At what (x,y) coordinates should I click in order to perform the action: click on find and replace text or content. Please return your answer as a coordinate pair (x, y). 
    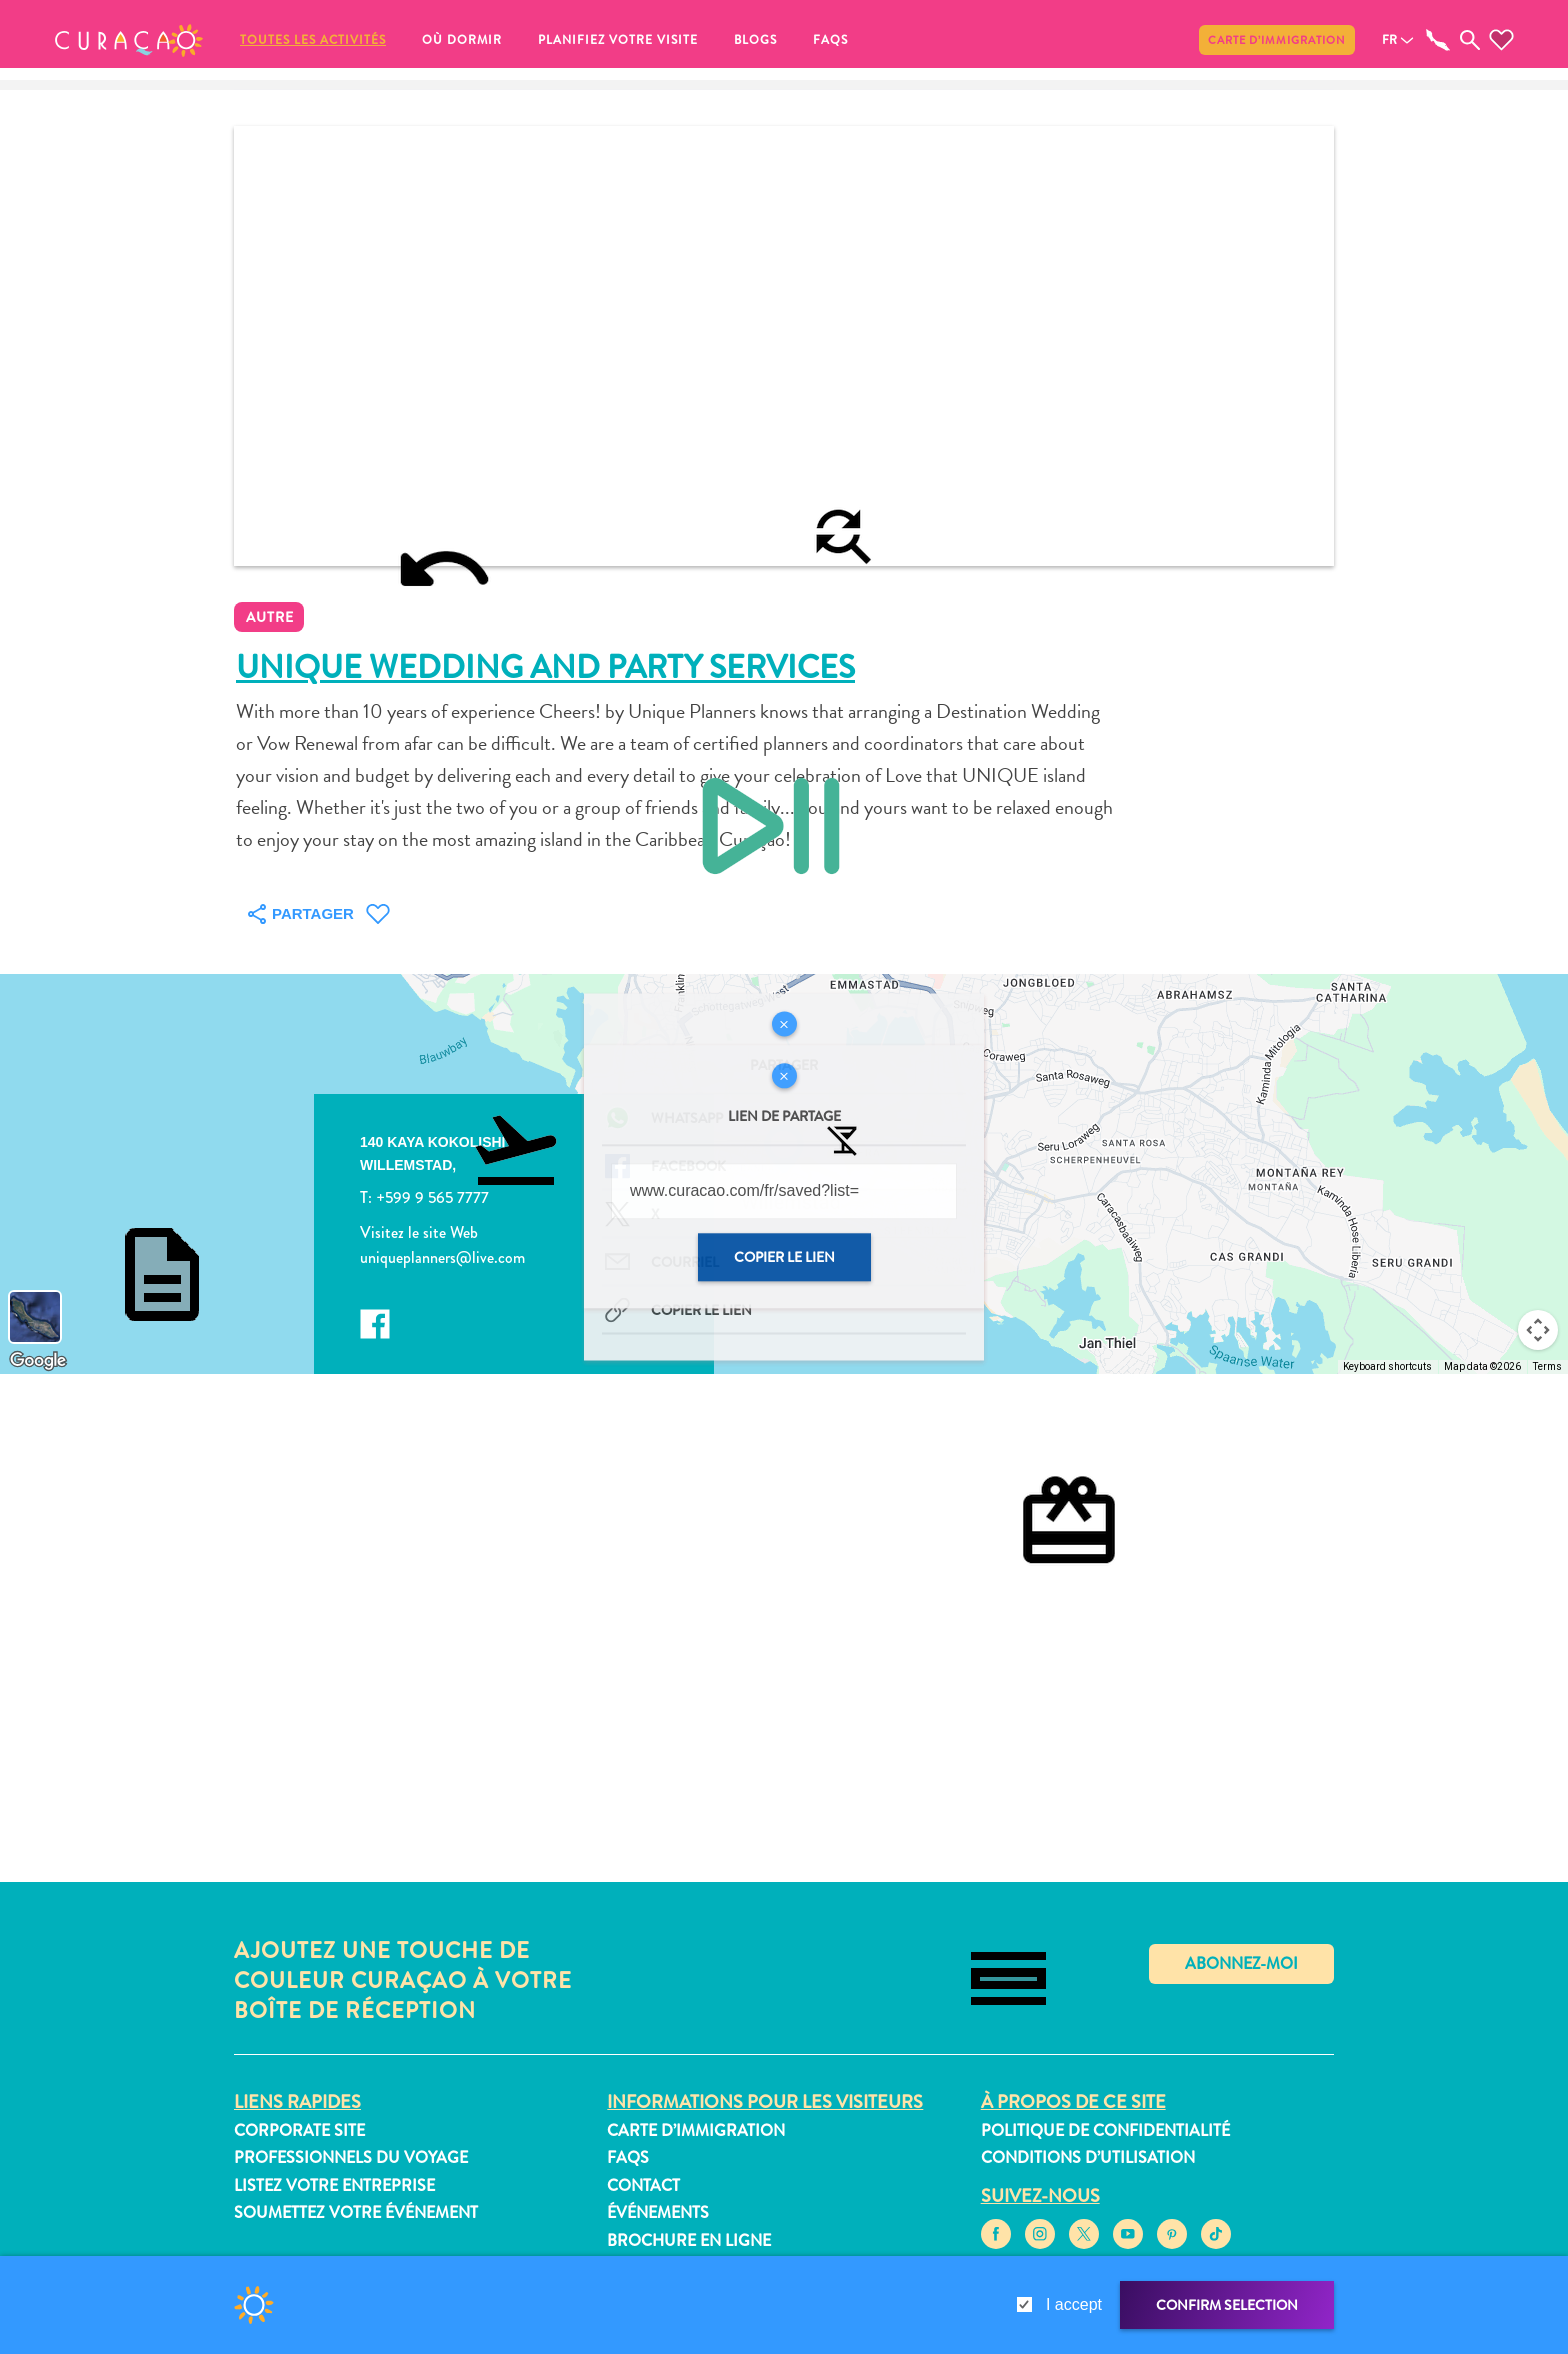
    Looking at the image, I should click on (841, 534).